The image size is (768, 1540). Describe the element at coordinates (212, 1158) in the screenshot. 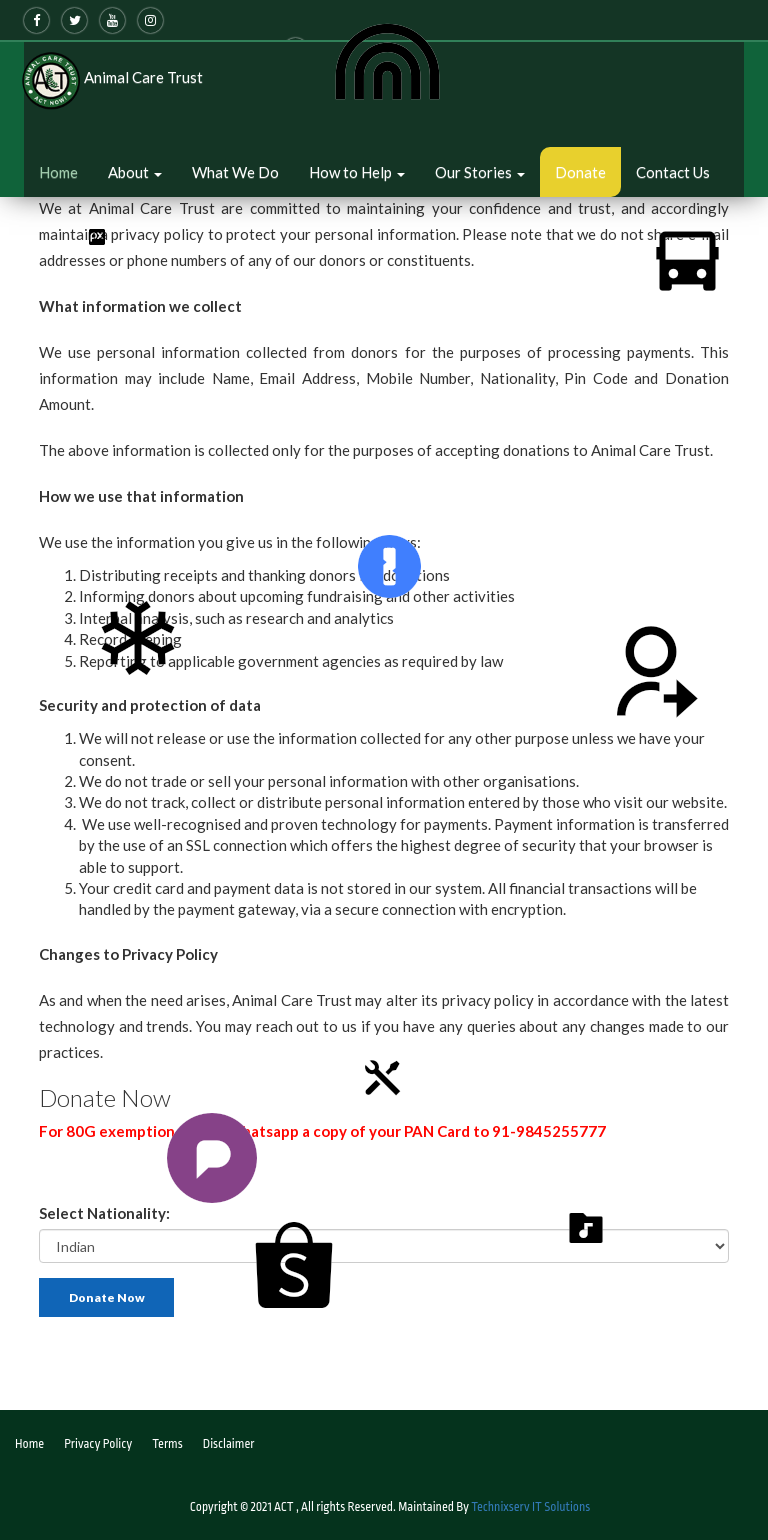

I see `open the pixelfed app` at that location.